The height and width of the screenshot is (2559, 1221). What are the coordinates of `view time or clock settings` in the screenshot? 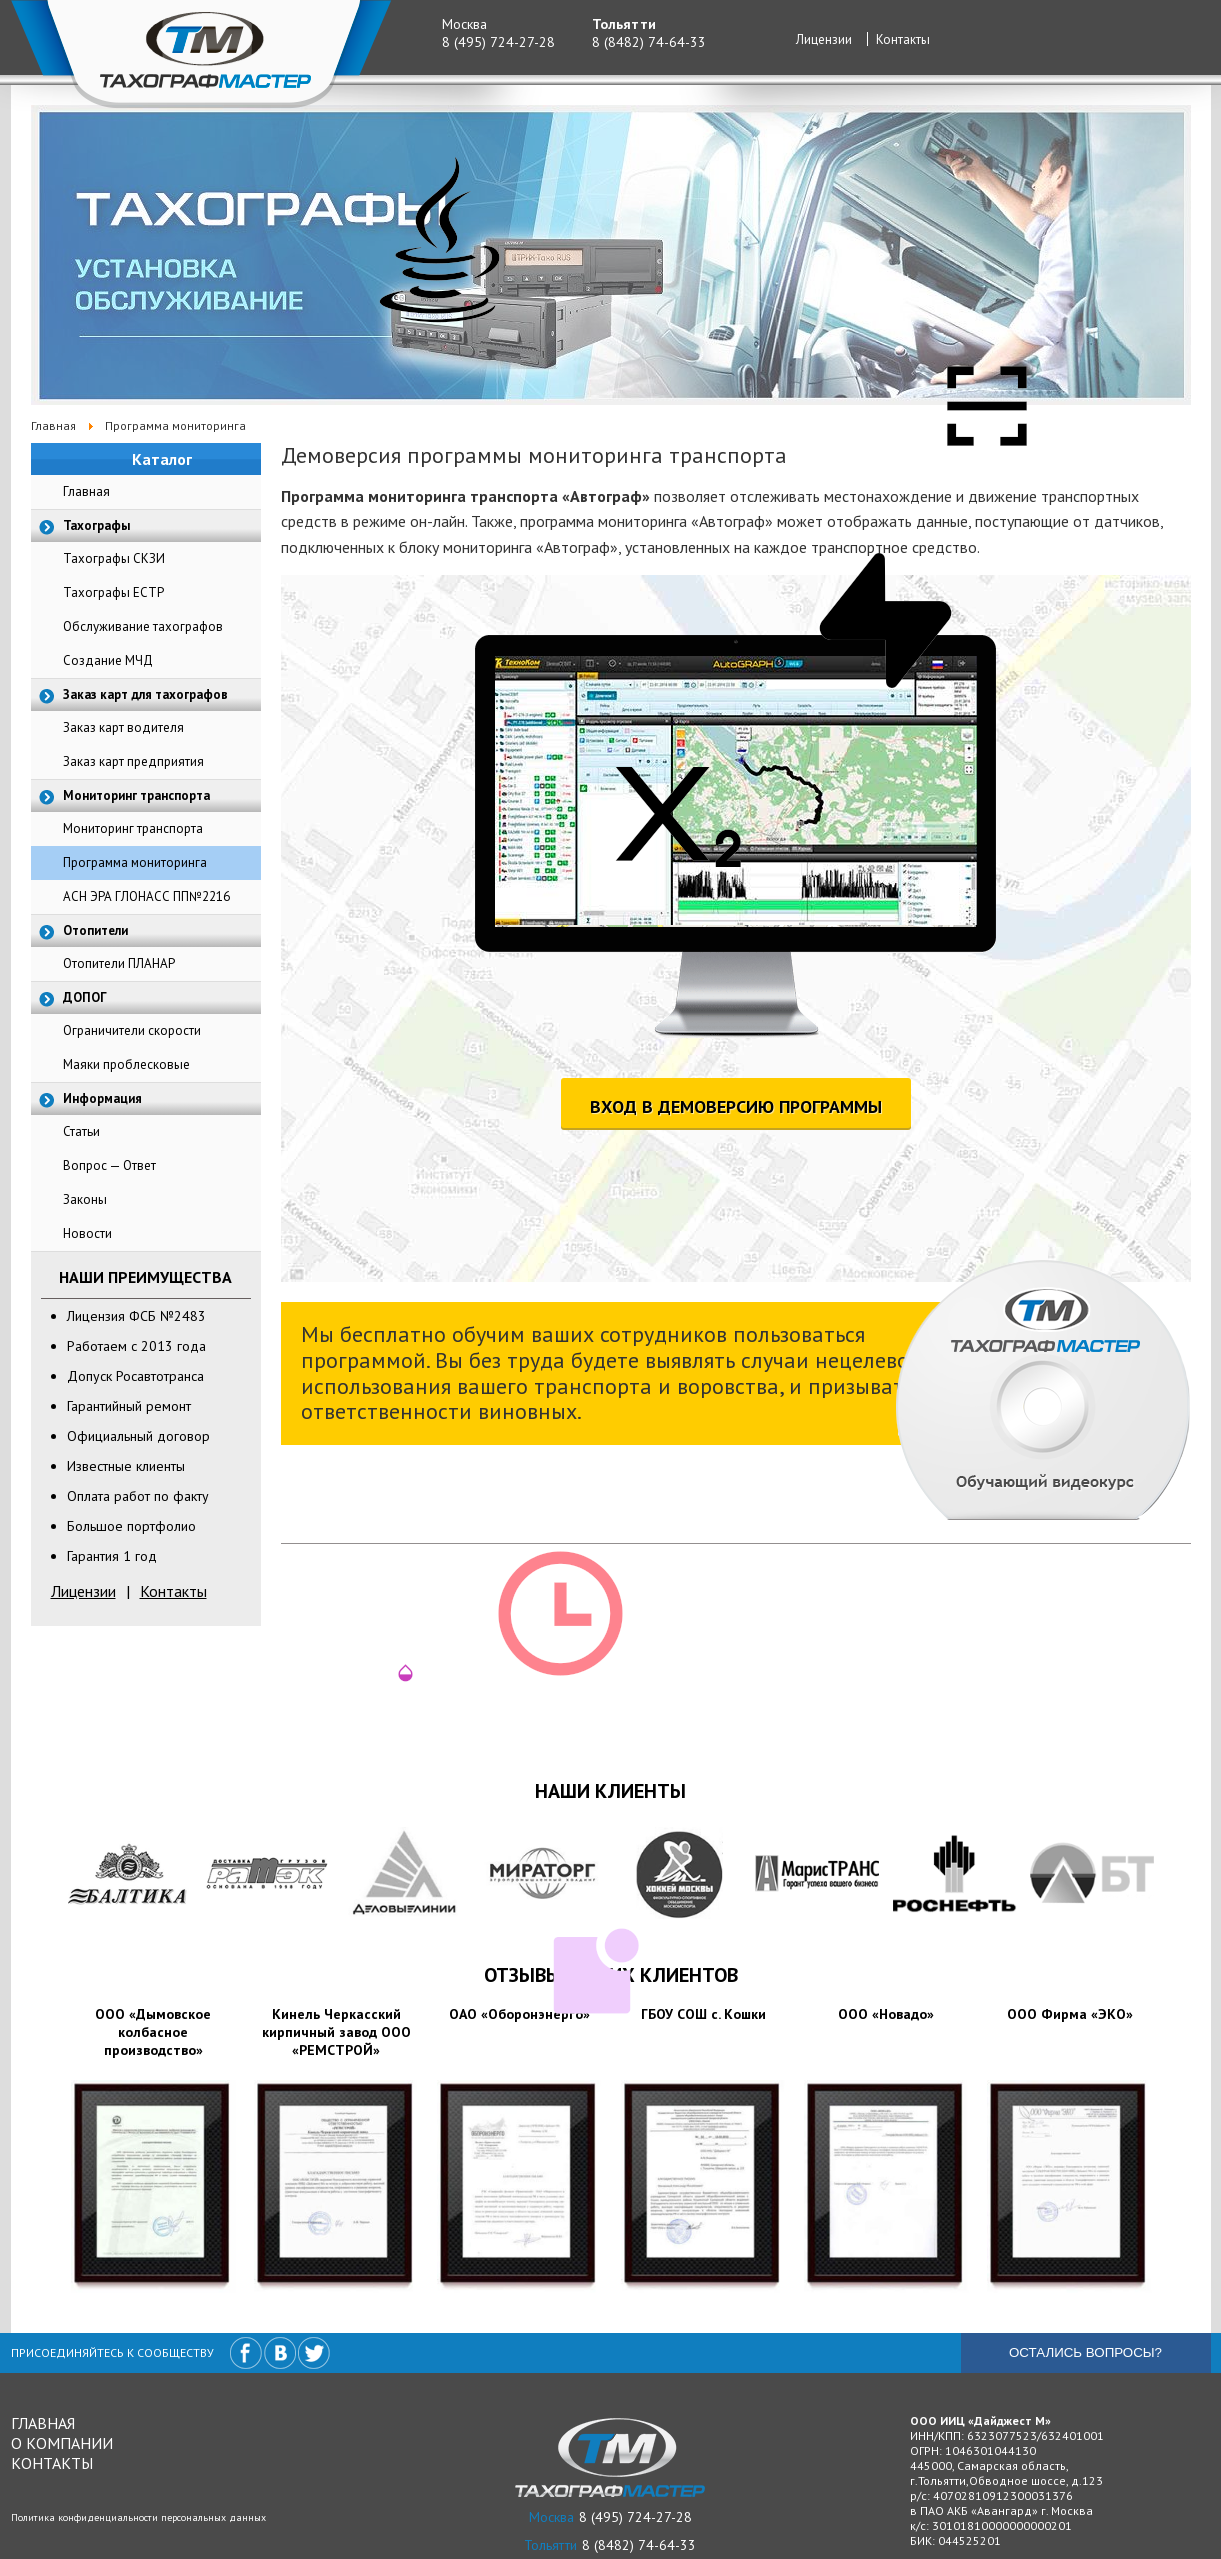 It's located at (560, 1613).